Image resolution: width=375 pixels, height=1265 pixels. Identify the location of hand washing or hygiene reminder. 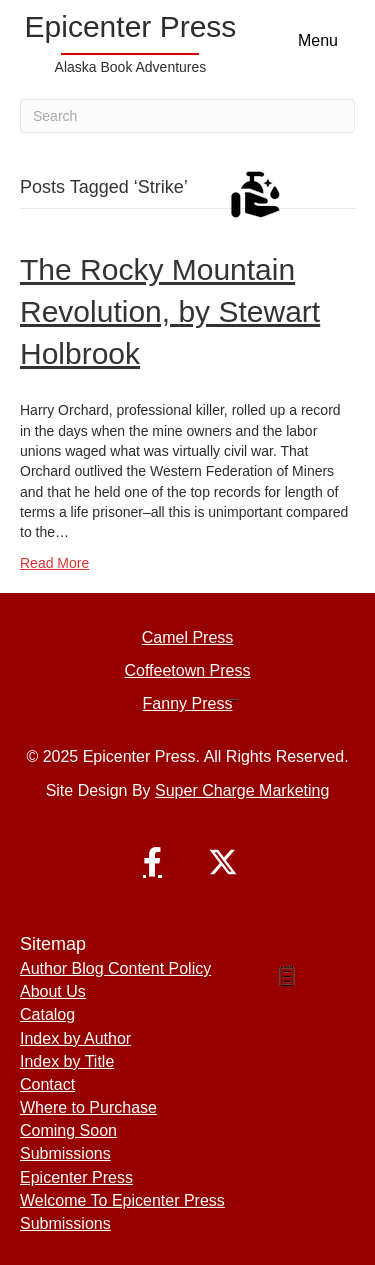
(256, 194).